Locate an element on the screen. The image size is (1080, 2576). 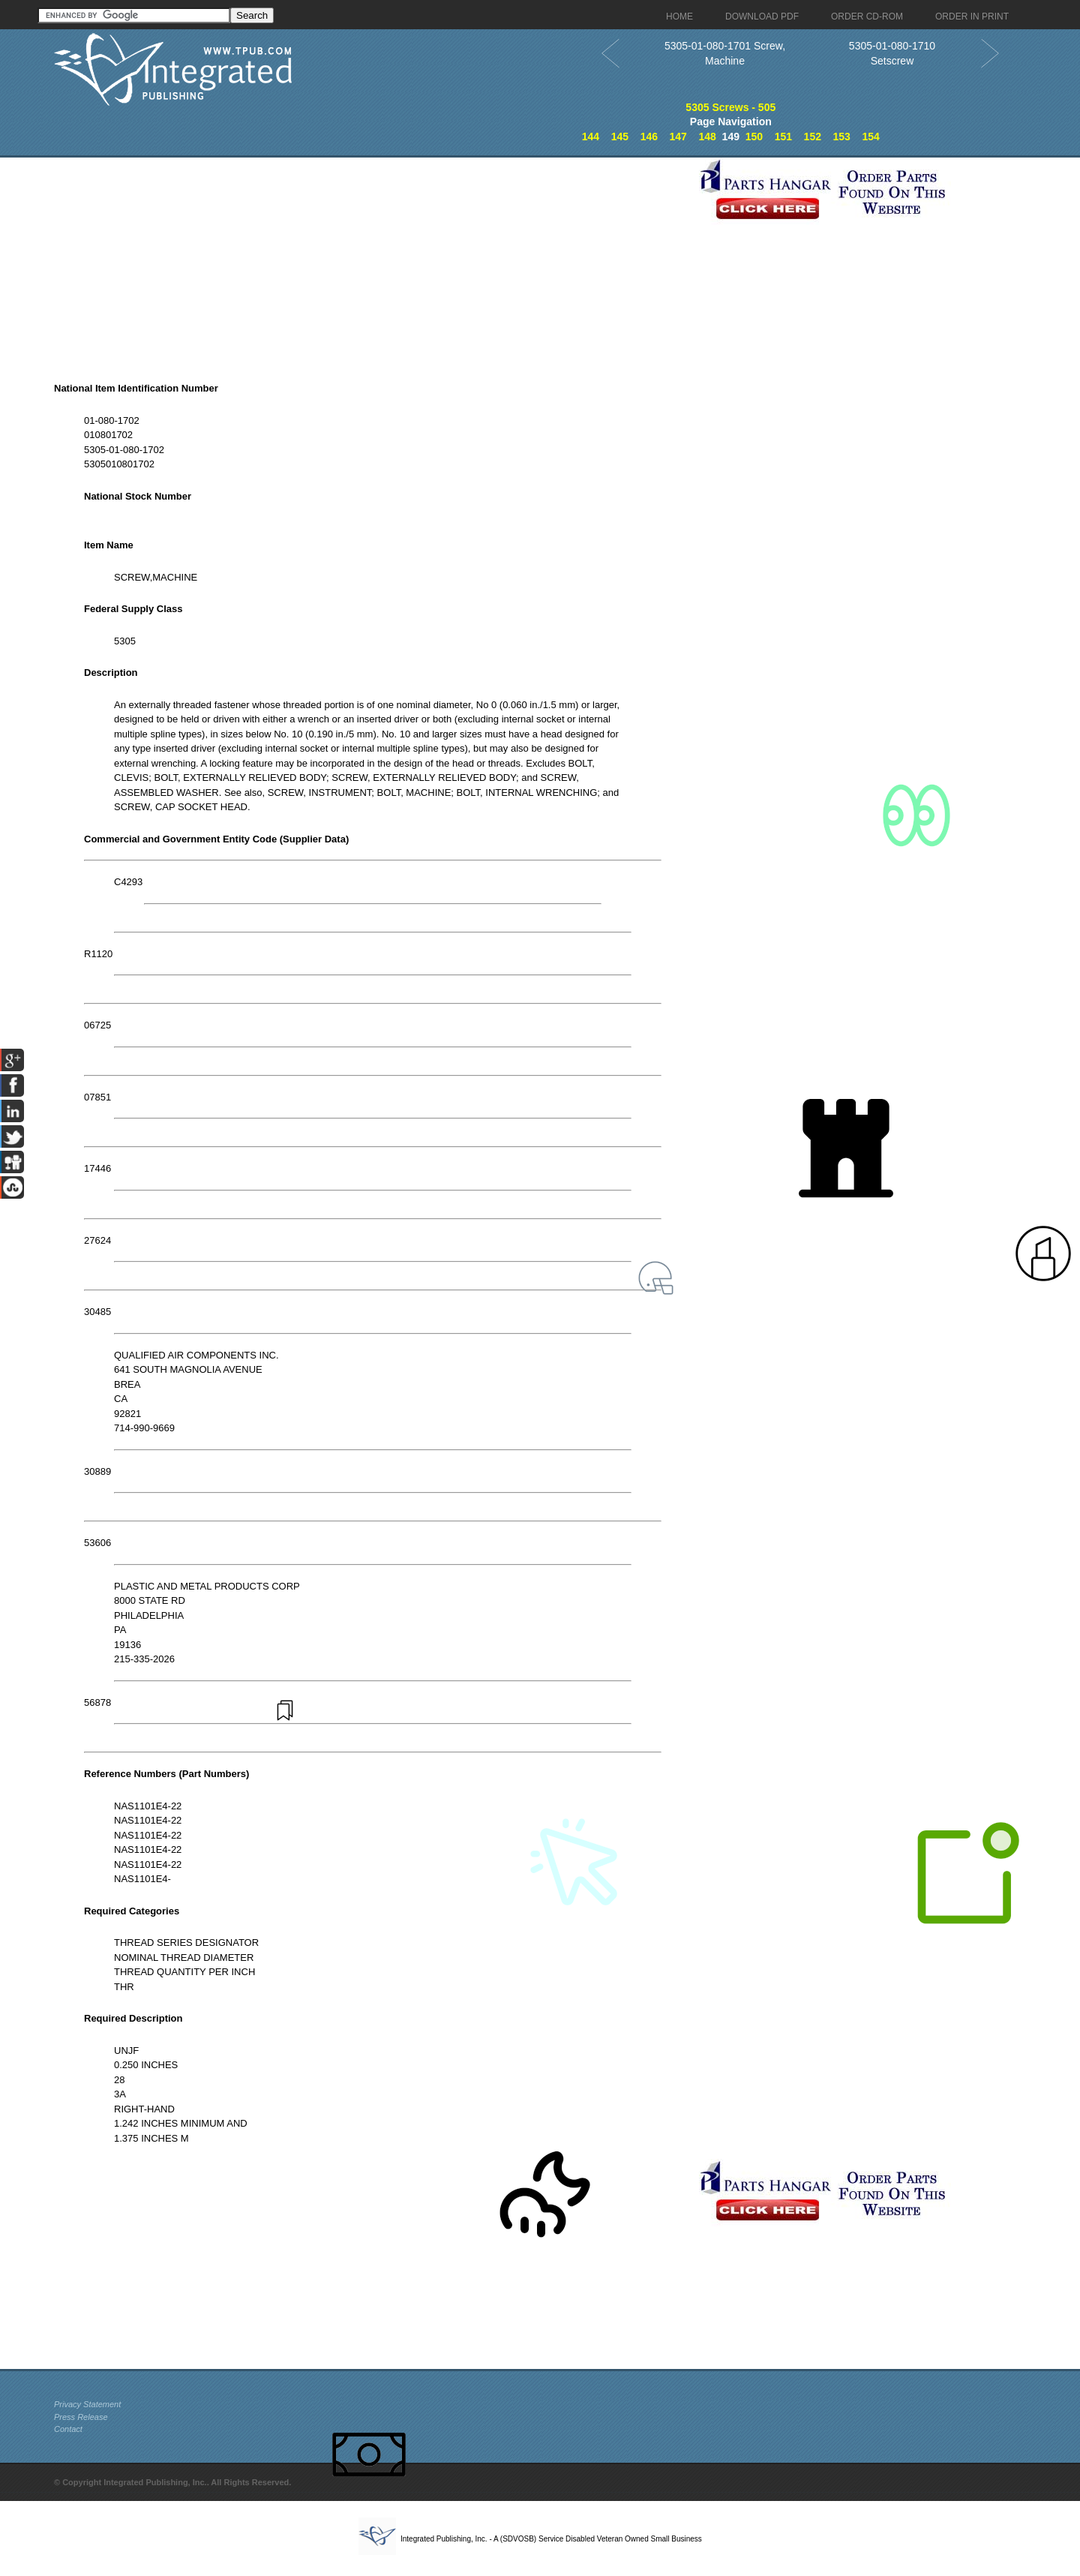
indicates someone is viewing or watching is located at coordinates (916, 815).